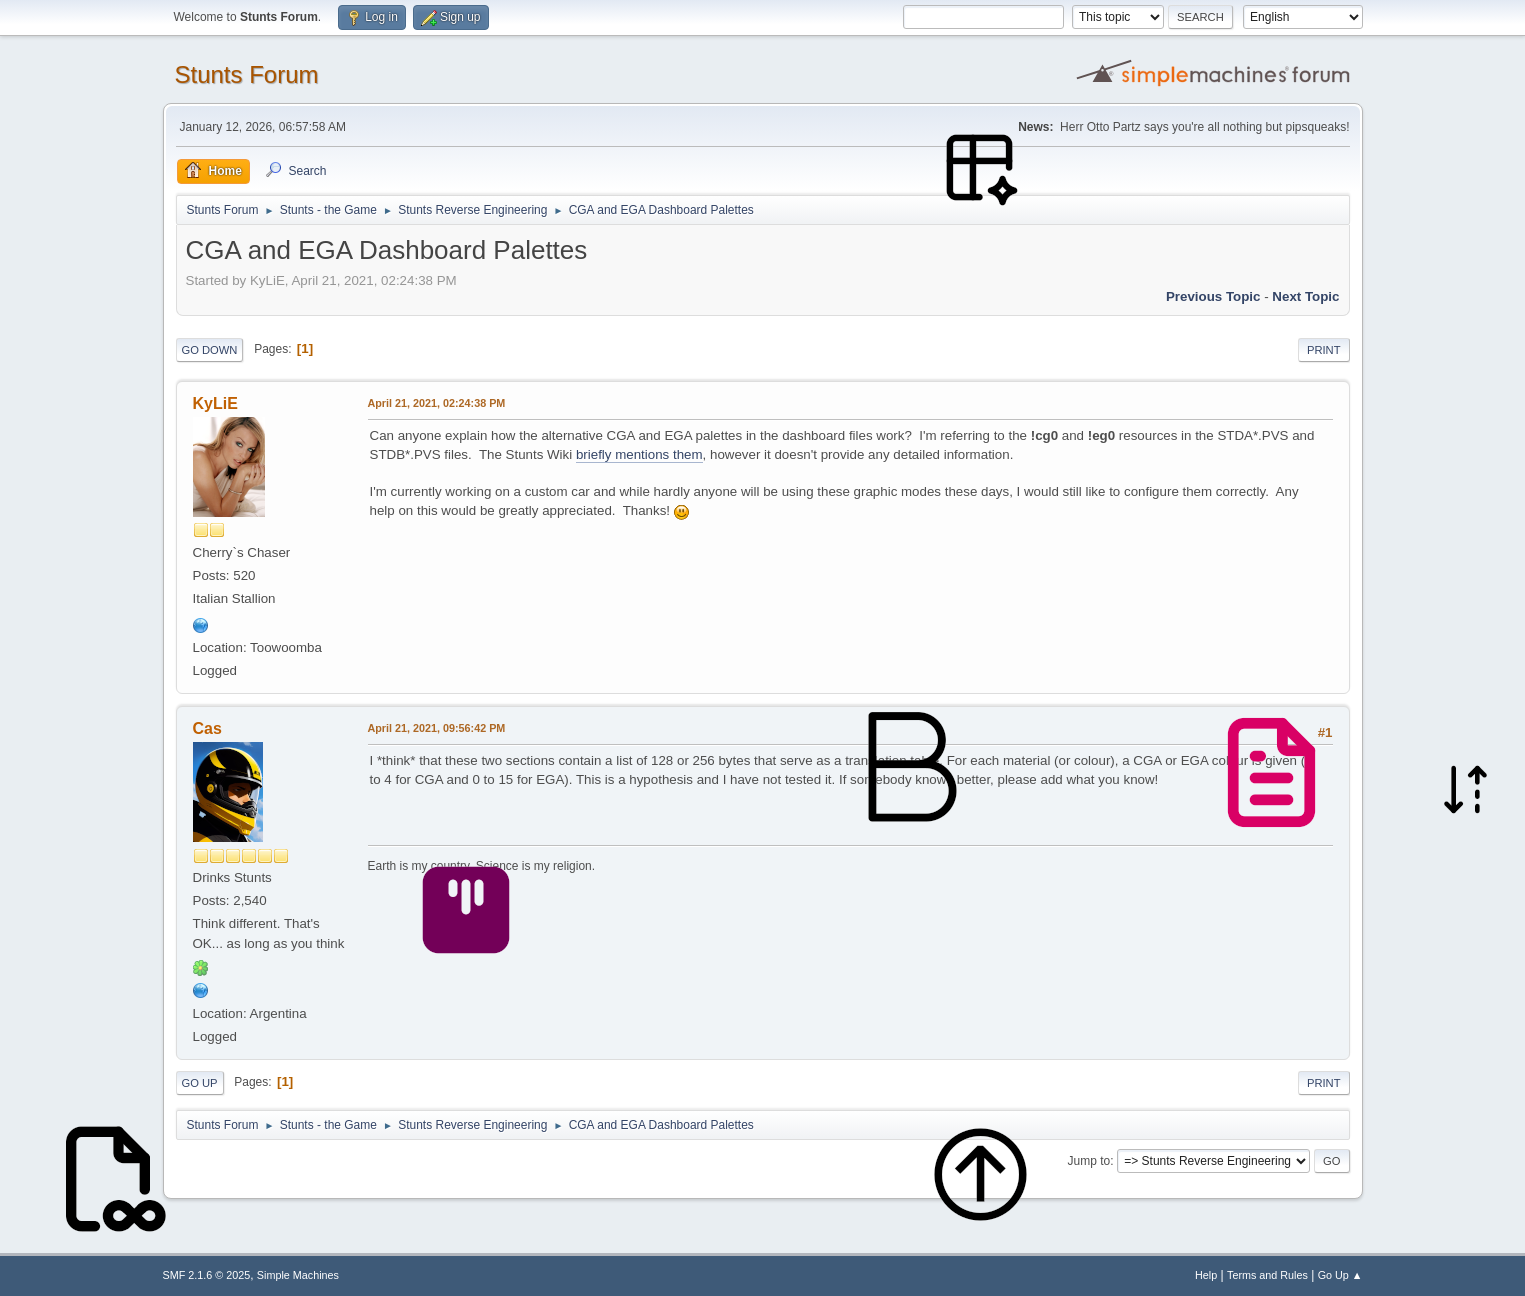  I want to click on a file with unlimited or infinite storage, so click(108, 1179).